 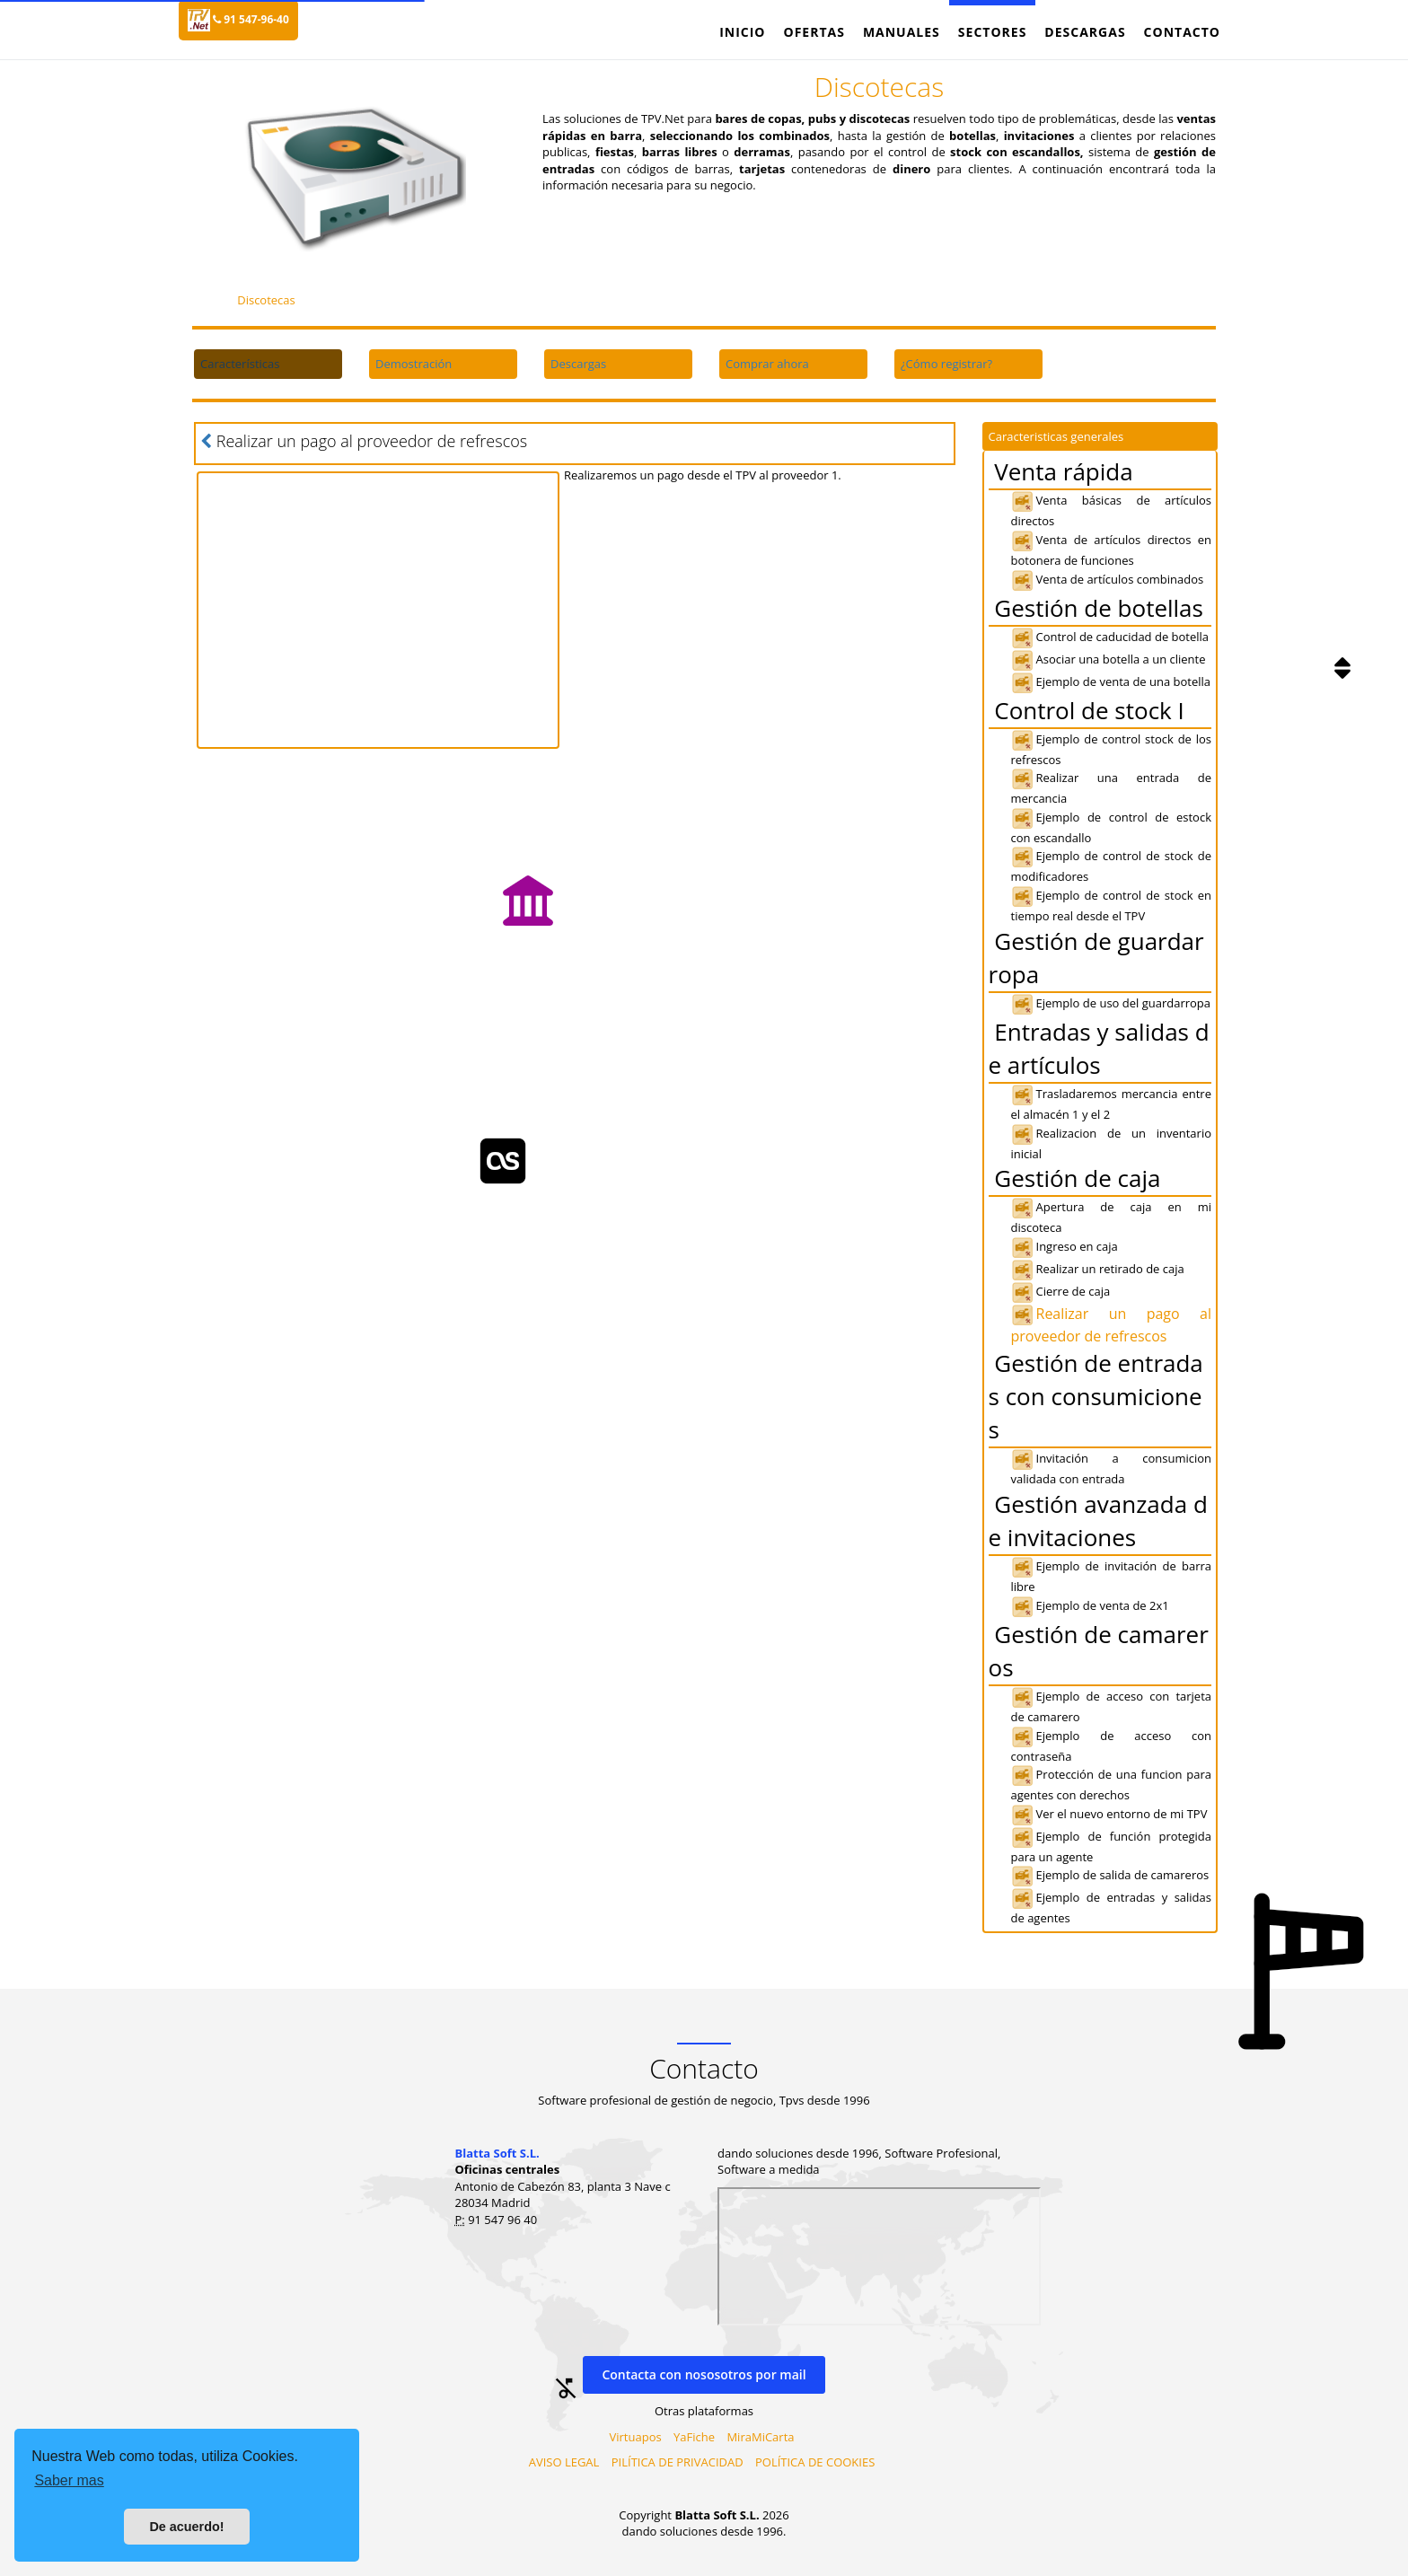 What do you see at coordinates (1342, 668) in the screenshot?
I see `sort items in no particular order` at bounding box center [1342, 668].